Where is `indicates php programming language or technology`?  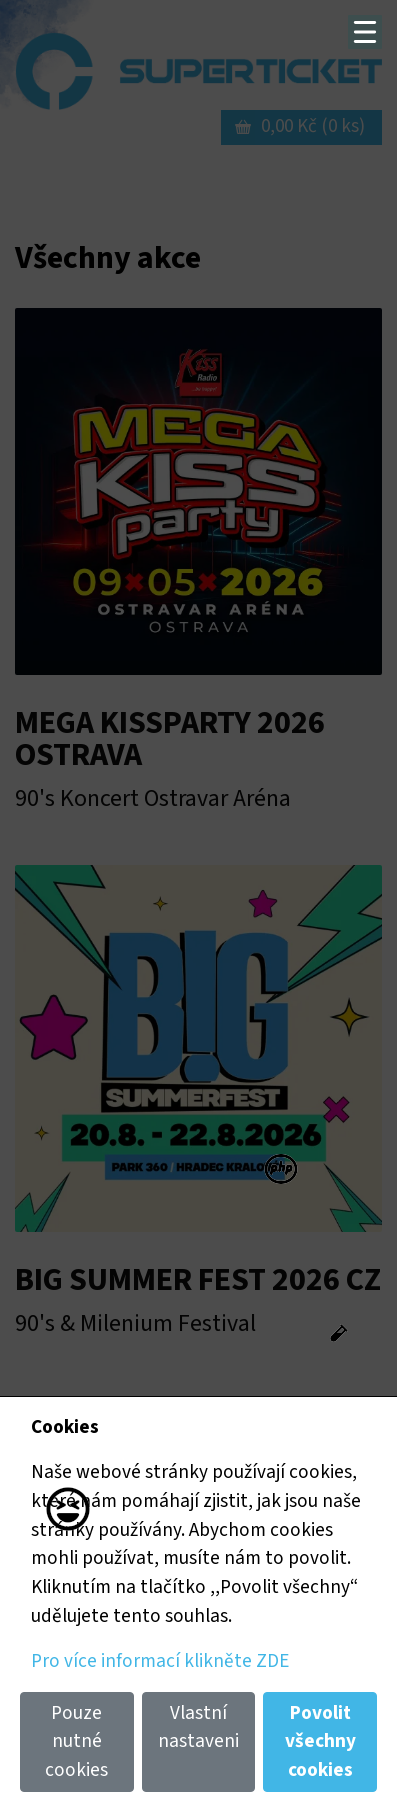 indicates php programming language or technology is located at coordinates (281, 1169).